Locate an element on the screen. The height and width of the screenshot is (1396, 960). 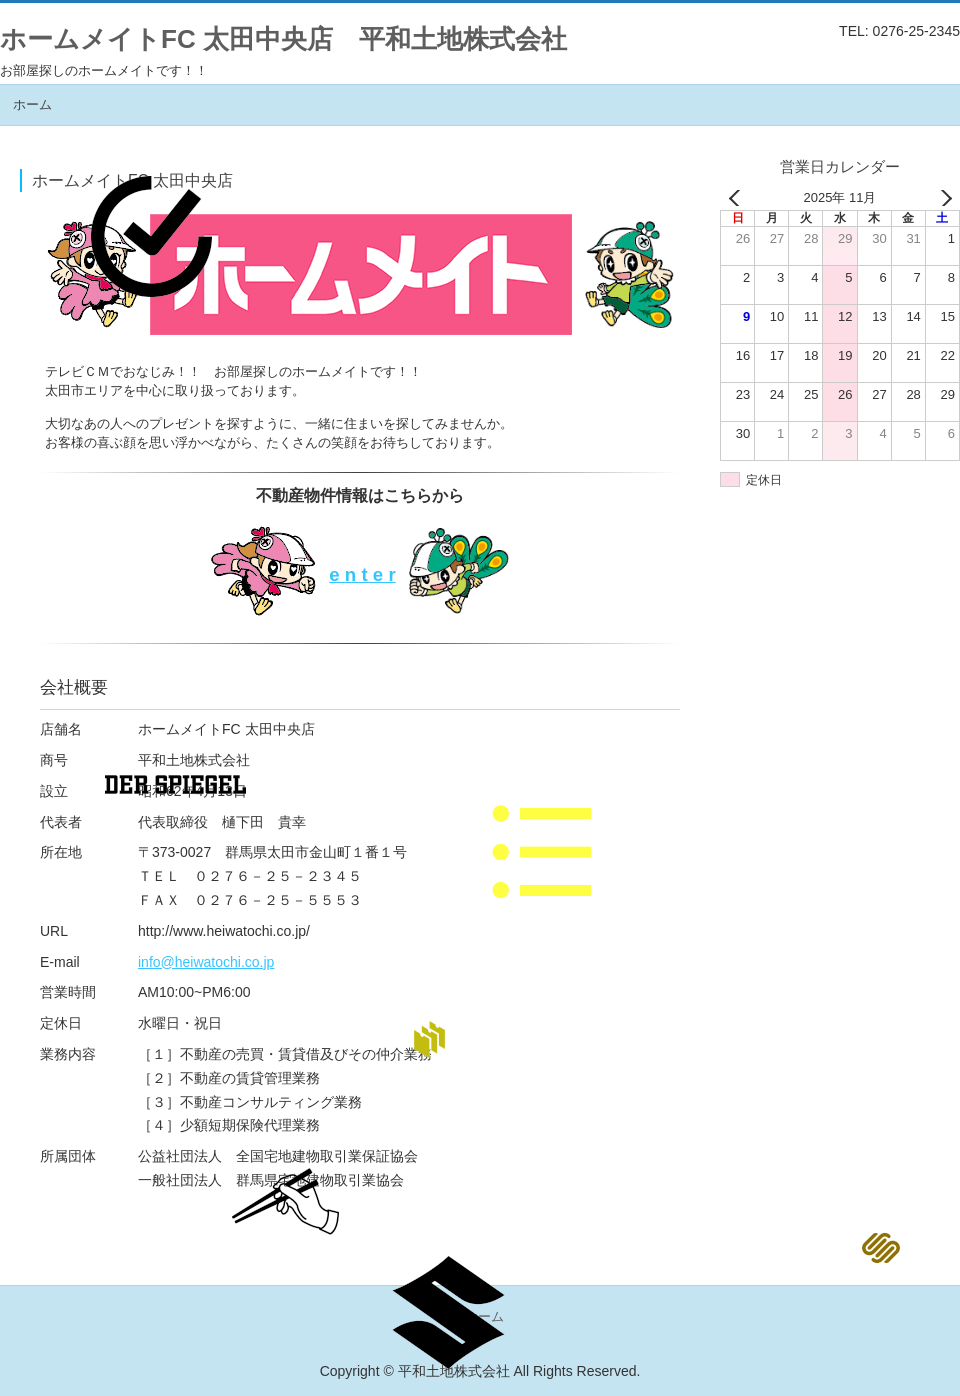
view items as a bulleted list is located at coordinates (542, 852).